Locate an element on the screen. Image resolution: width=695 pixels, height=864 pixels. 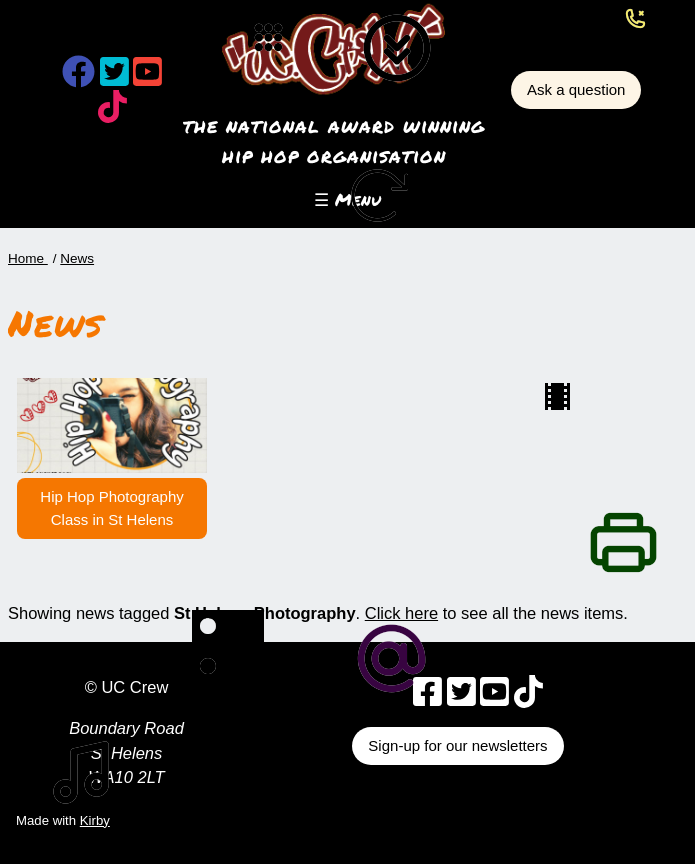
open the dial pad or number input is located at coordinates (268, 37).